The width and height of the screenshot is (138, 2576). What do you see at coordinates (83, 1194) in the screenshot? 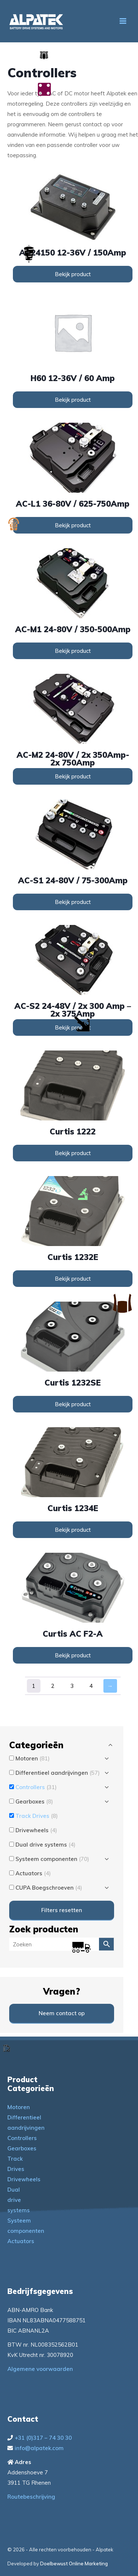
I see `access research or analysis tools` at bounding box center [83, 1194].